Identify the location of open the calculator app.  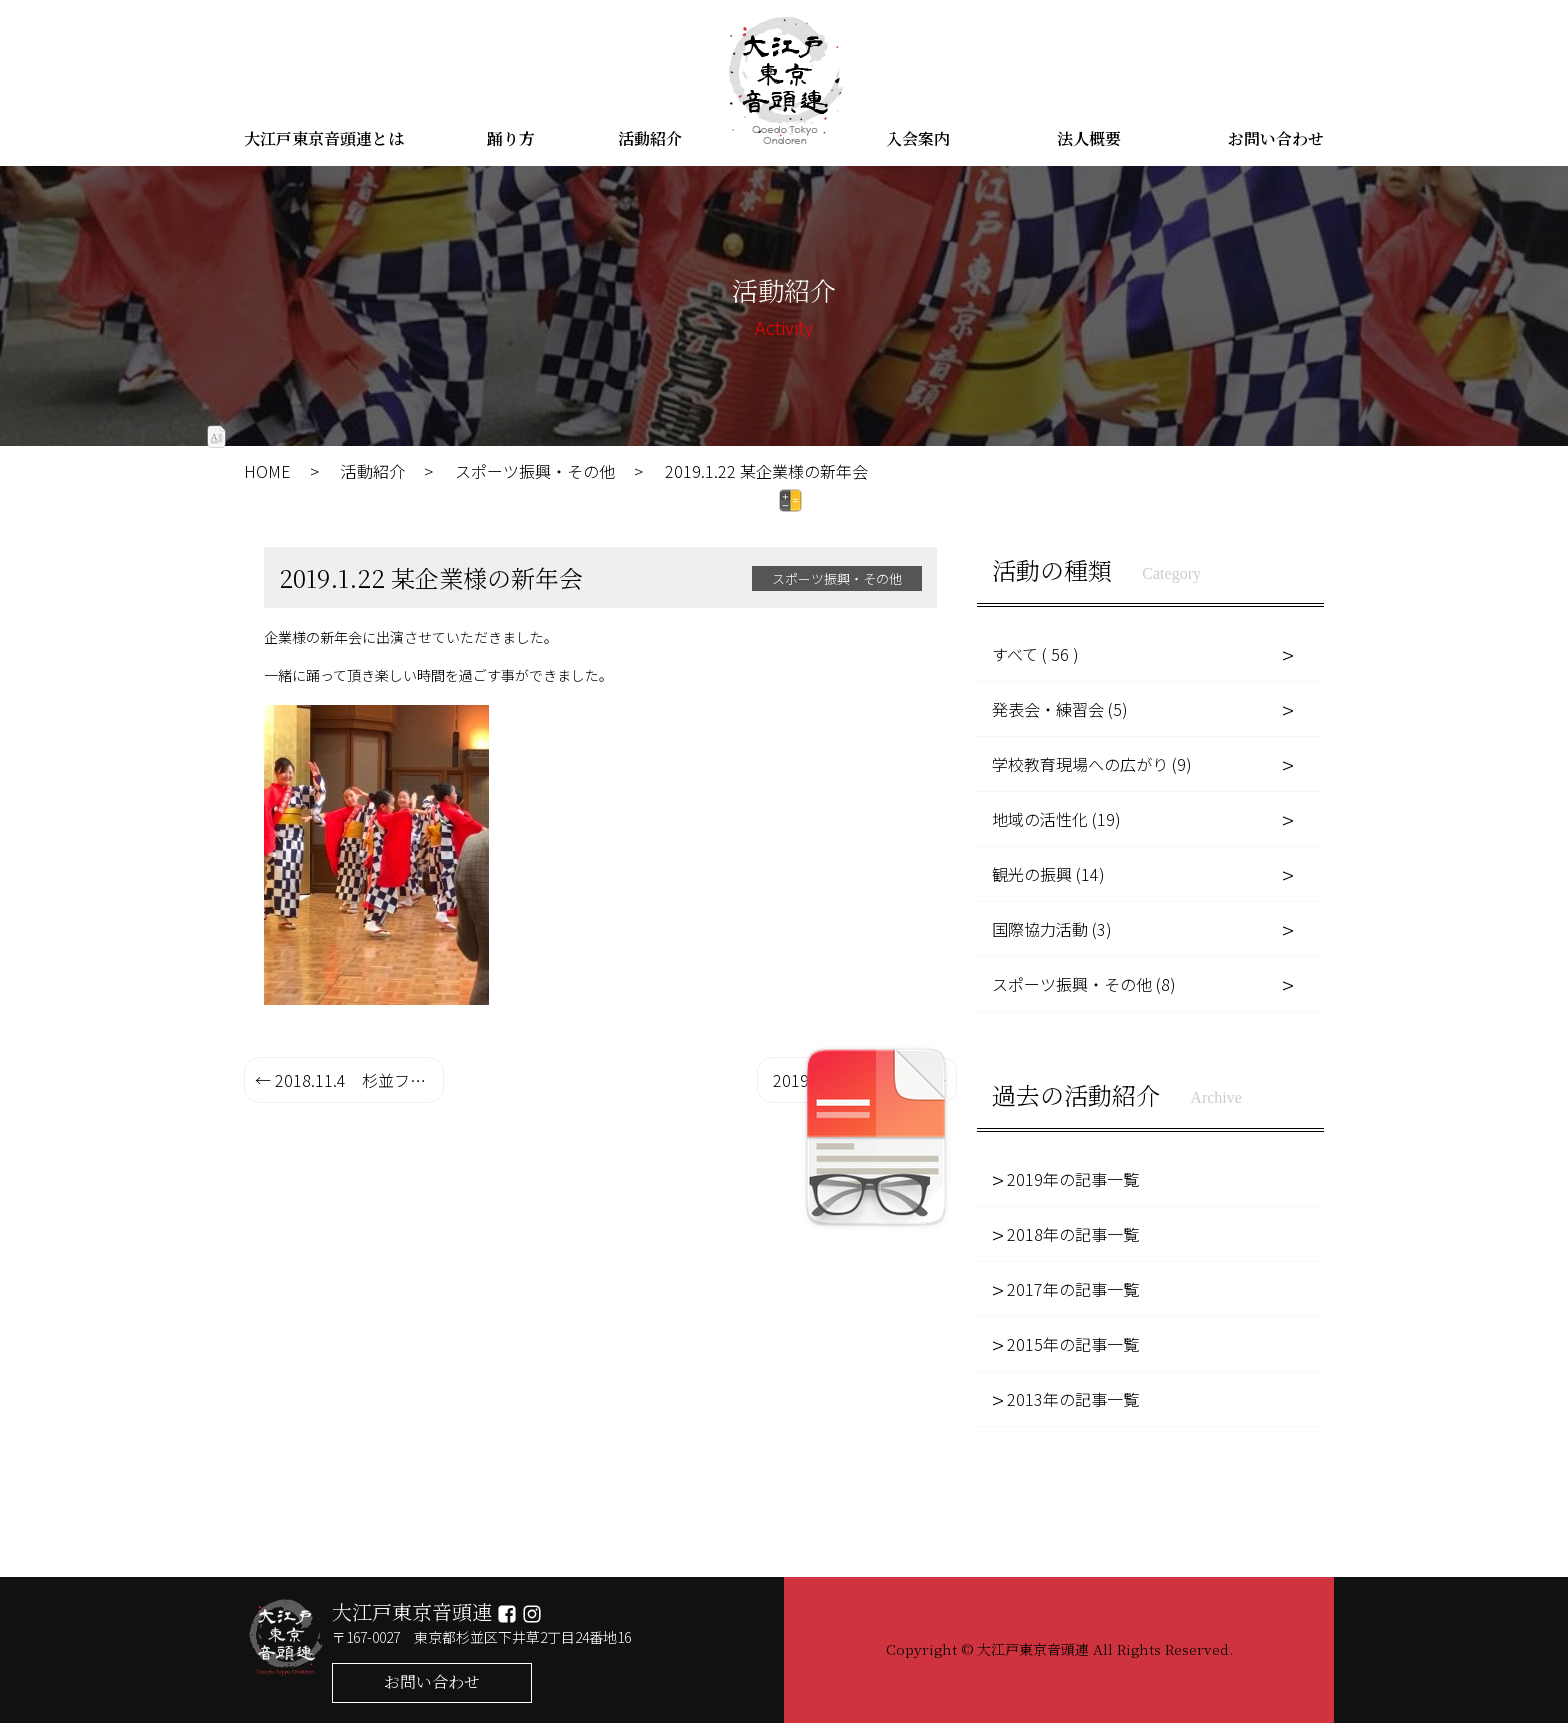
(790, 500).